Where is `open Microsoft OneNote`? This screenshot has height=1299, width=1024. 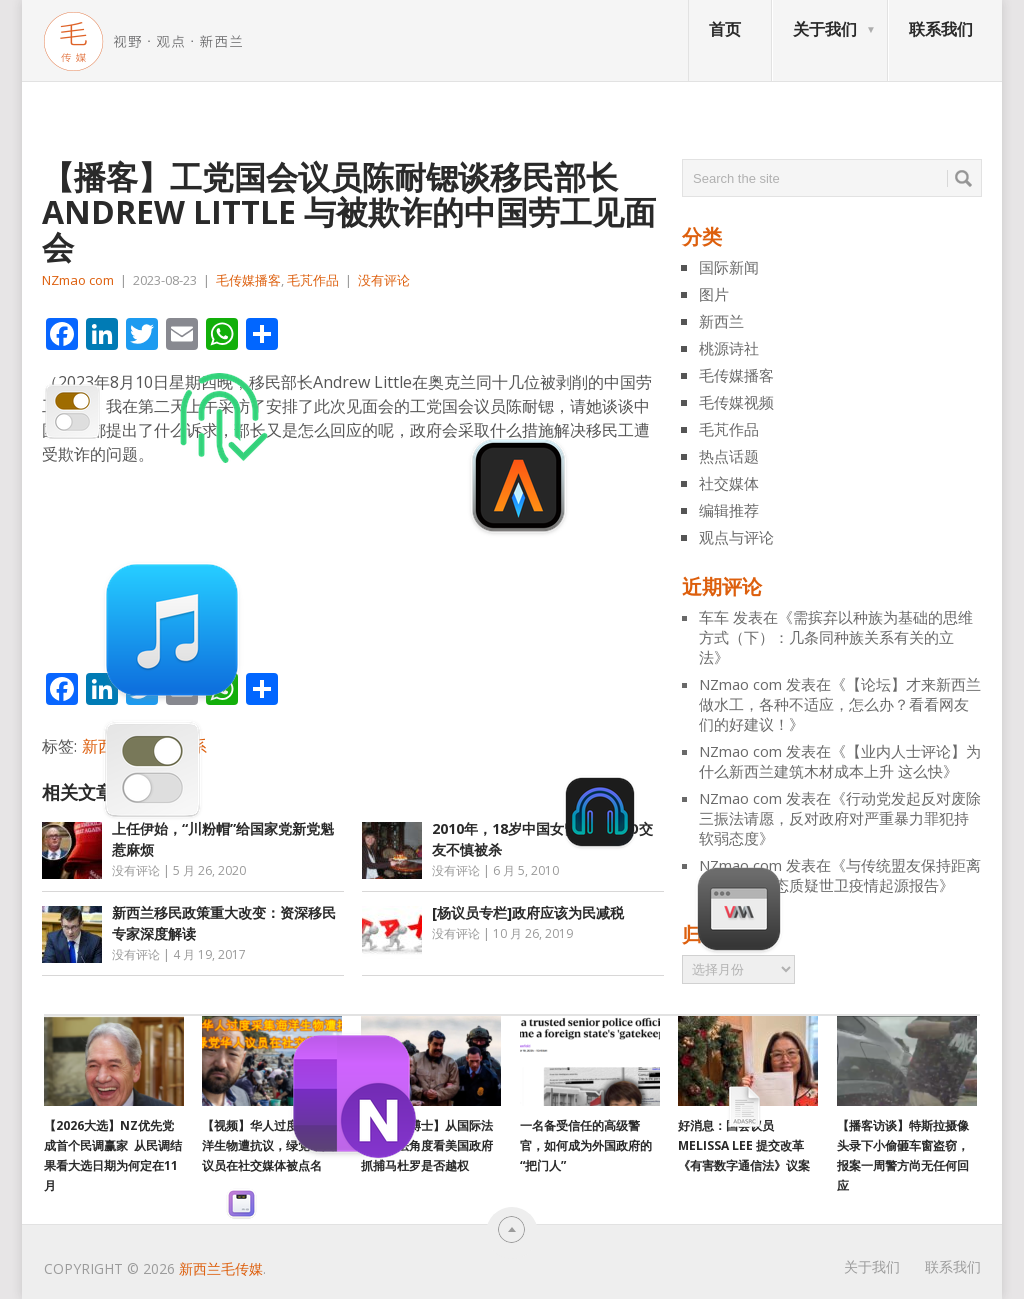
open Microsoft OneNote is located at coordinates (351, 1093).